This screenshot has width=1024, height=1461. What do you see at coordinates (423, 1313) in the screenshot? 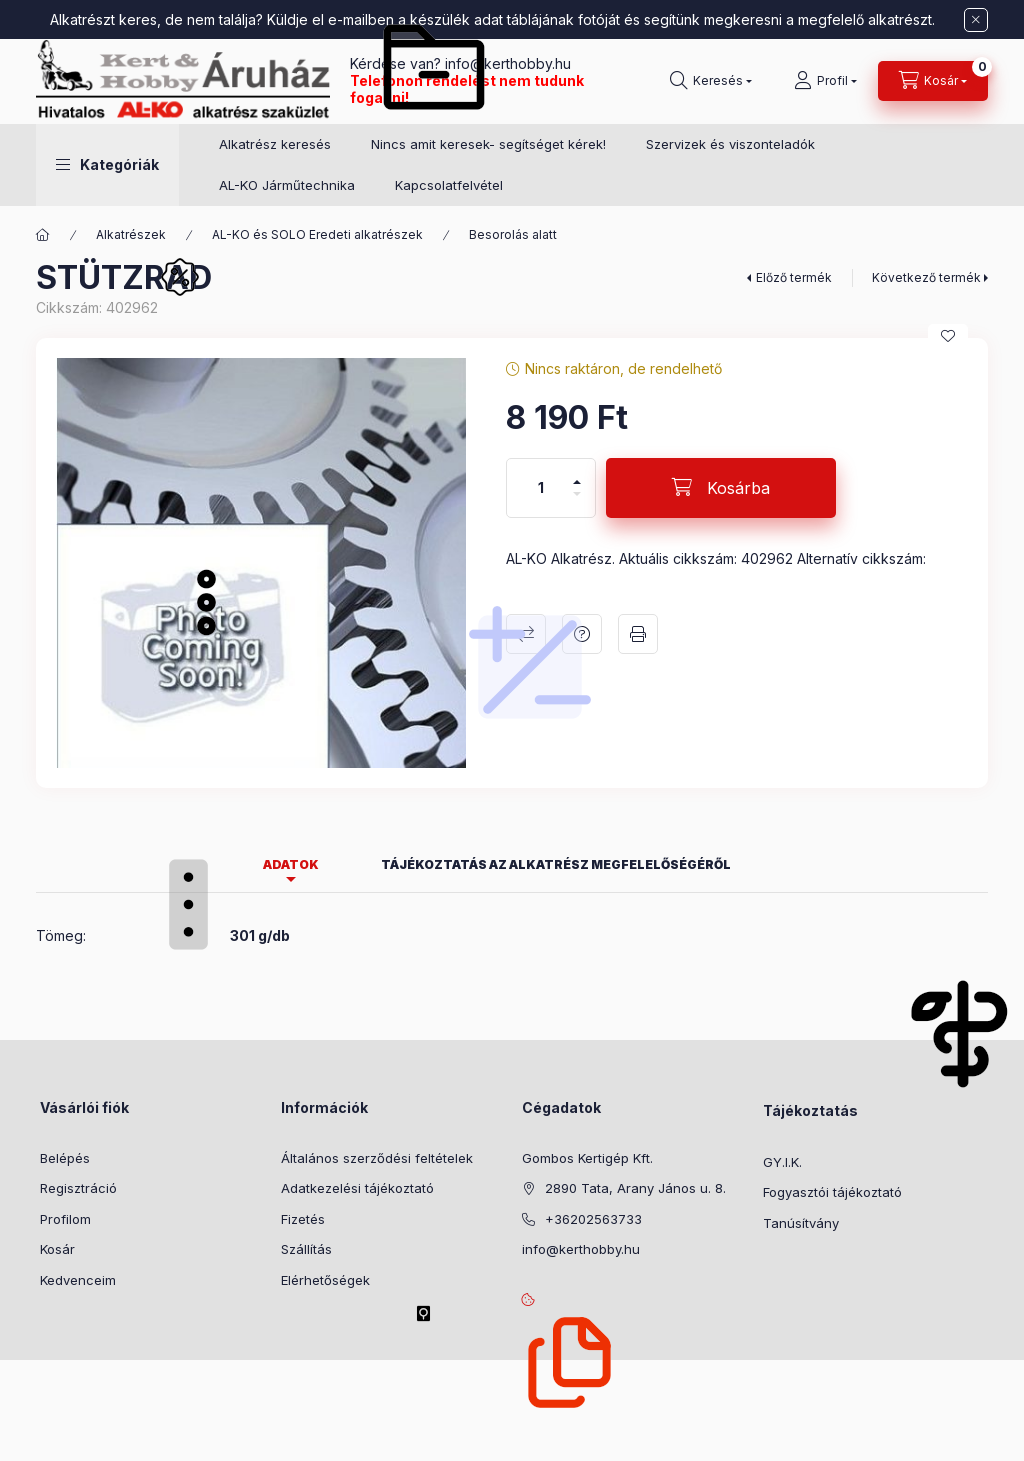
I see `select neuter or non-binary gender option` at bounding box center [423, 1313].